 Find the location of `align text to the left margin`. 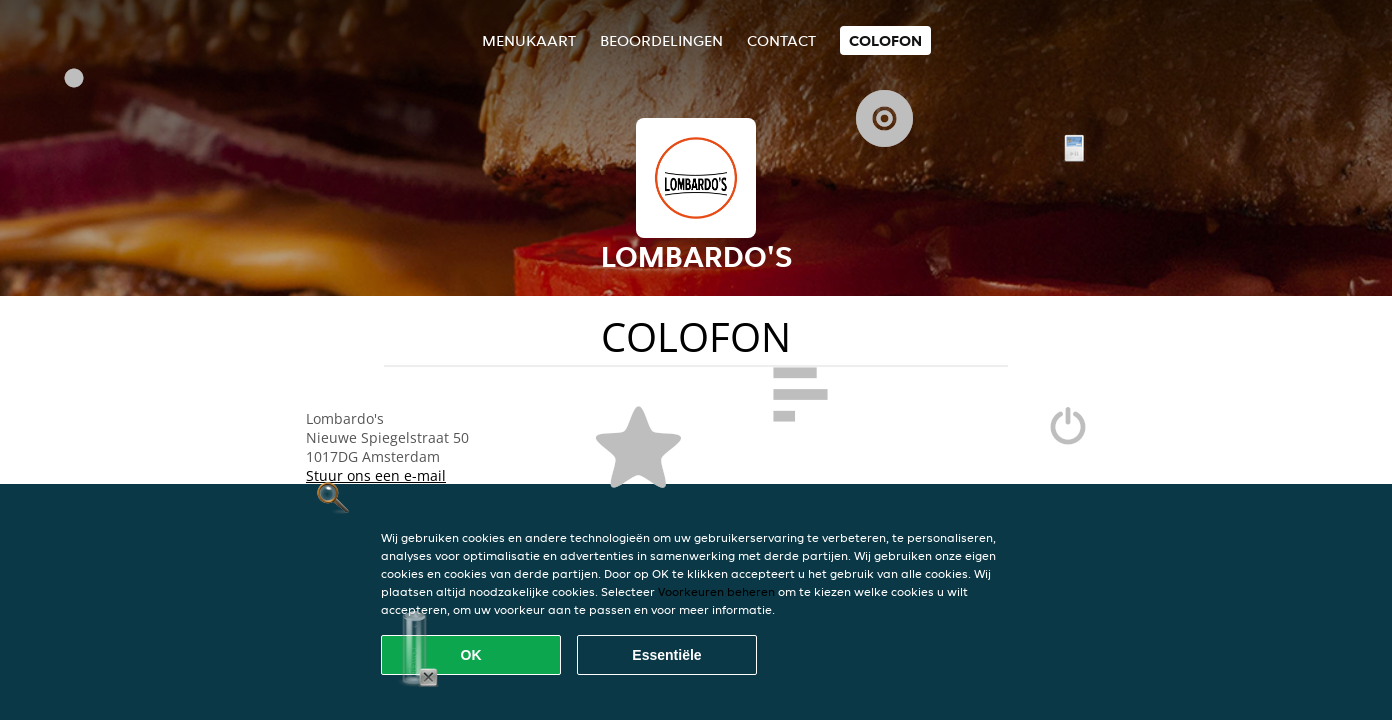

align text to the left margin is located at coordinates (800, 394).